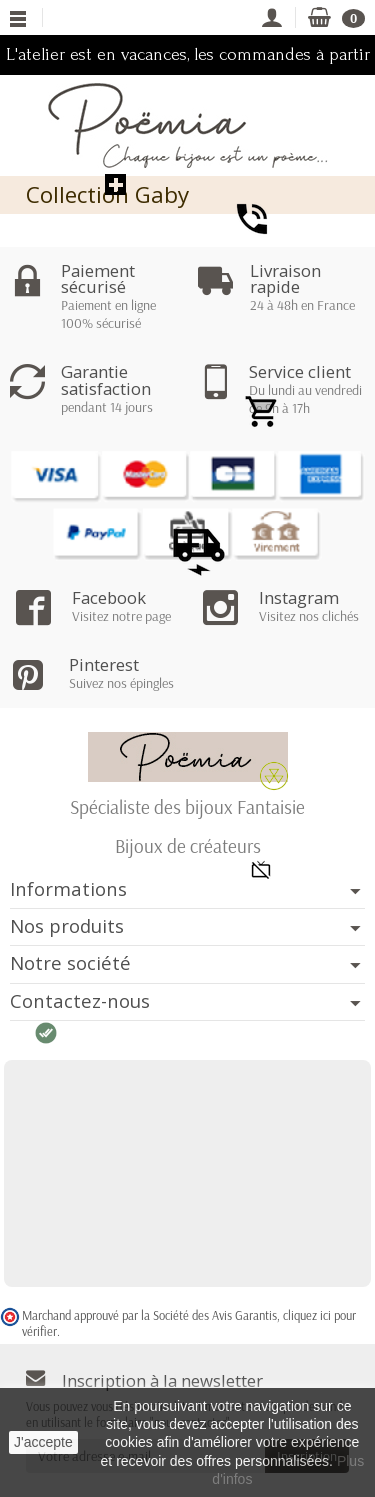 The height and width of the screenshot is (1497, 375). I want to click on tv or display is currently off or disabled, so click(261, 870).